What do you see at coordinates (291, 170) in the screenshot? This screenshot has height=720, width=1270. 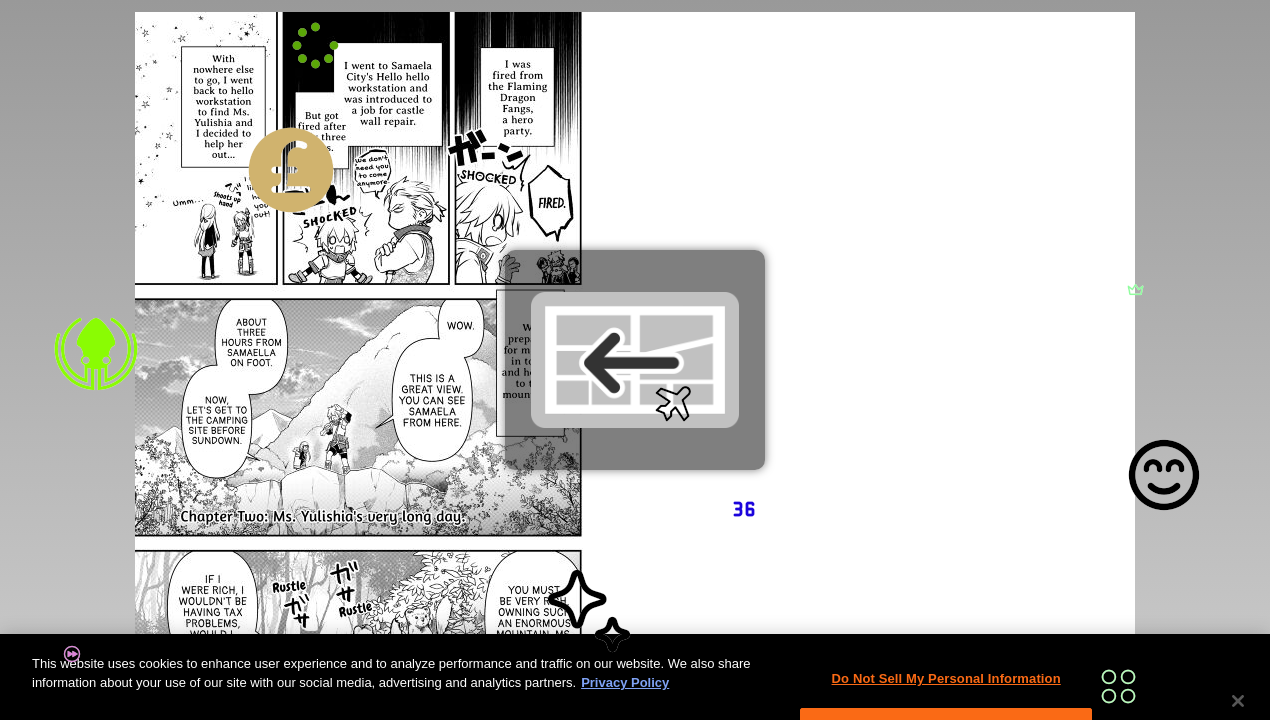 I see `view prices in British pounds` at bounding box center [291, 170].